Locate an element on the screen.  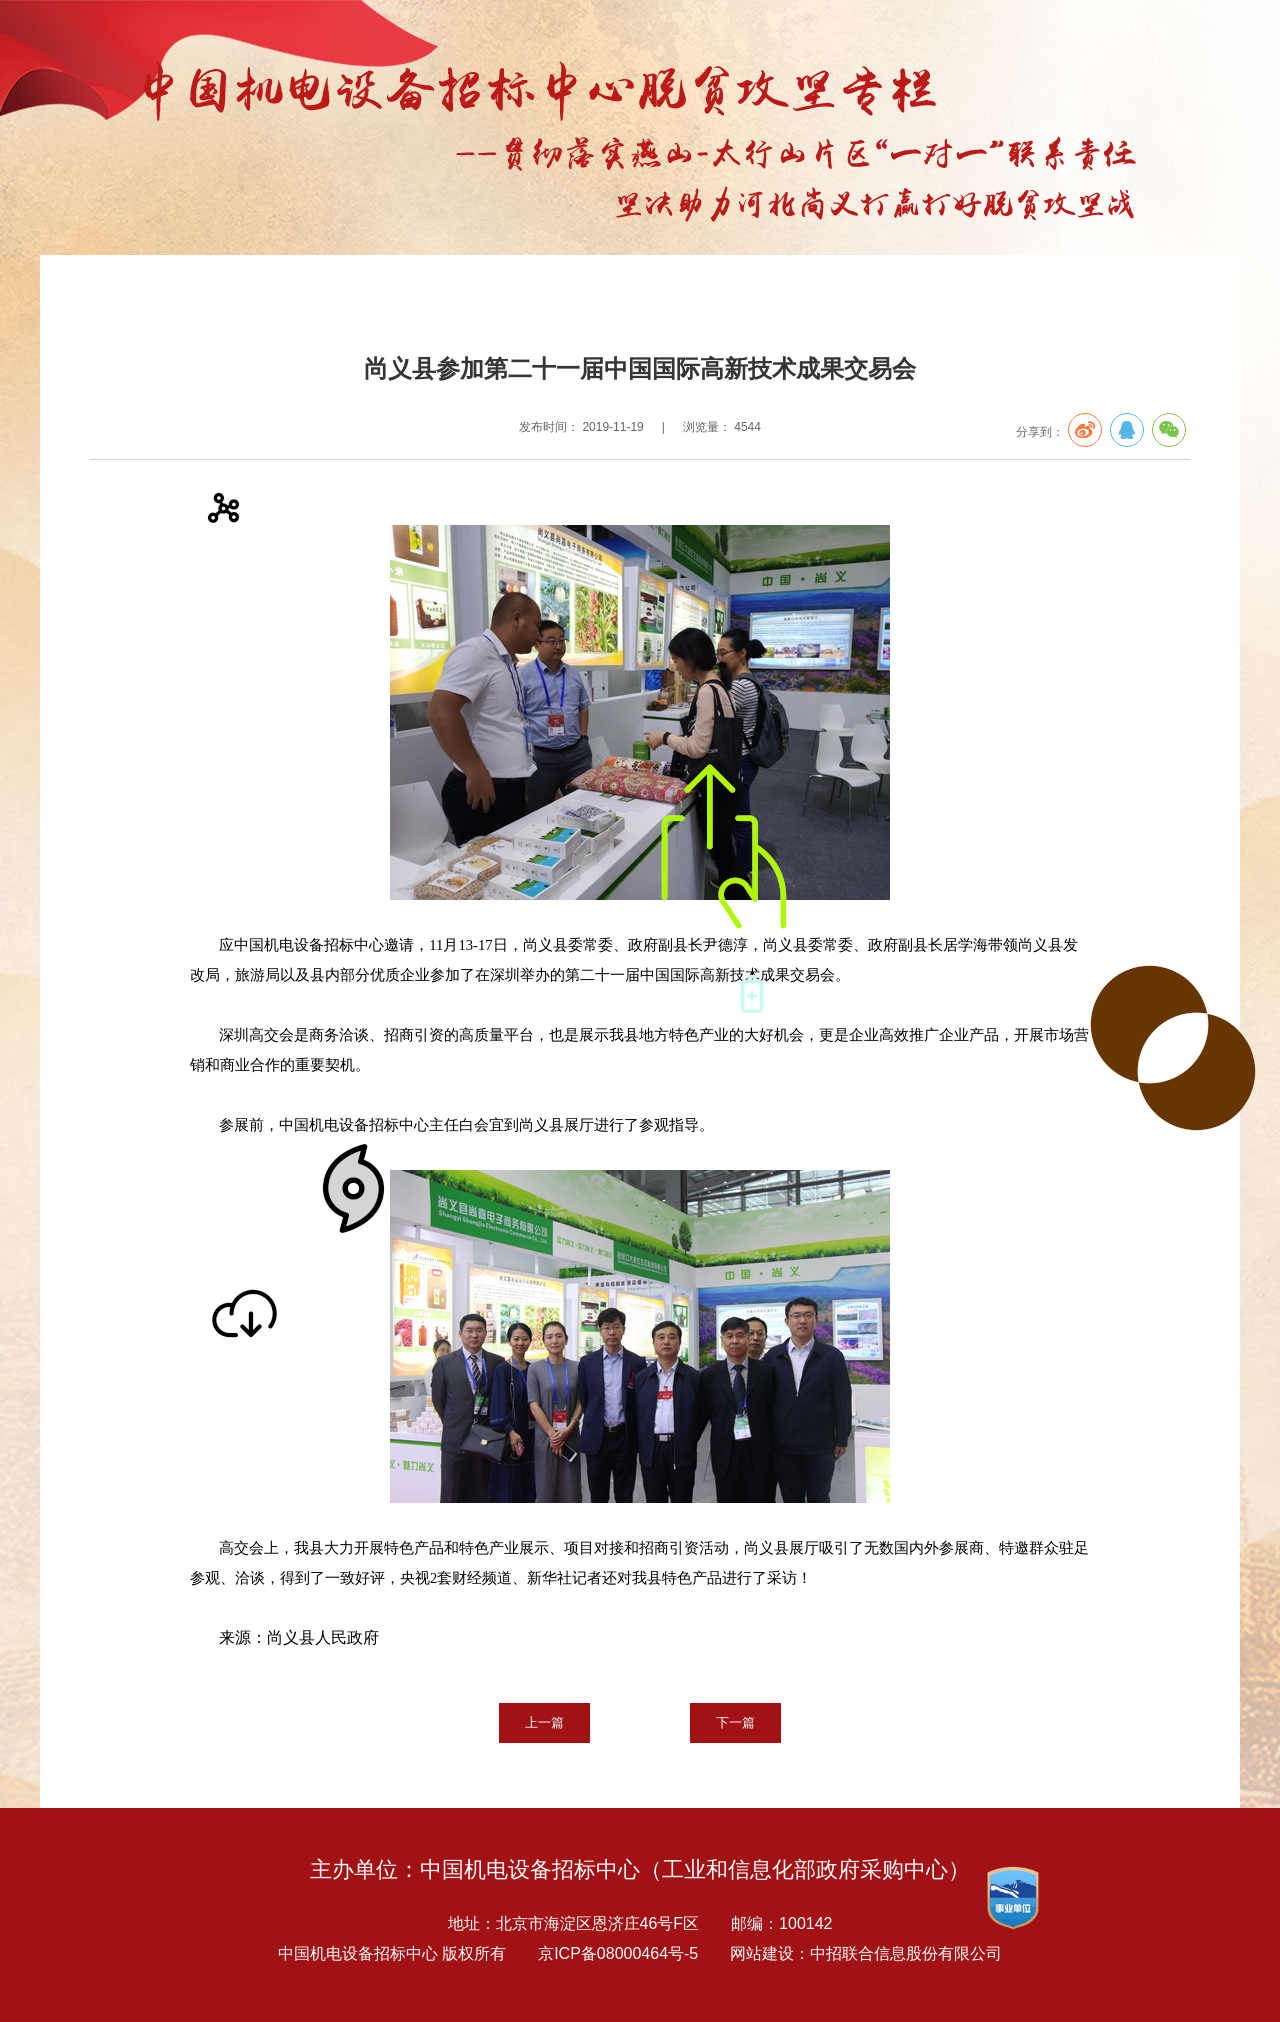
download from cloud storage is located at coordinates (244, 1313).